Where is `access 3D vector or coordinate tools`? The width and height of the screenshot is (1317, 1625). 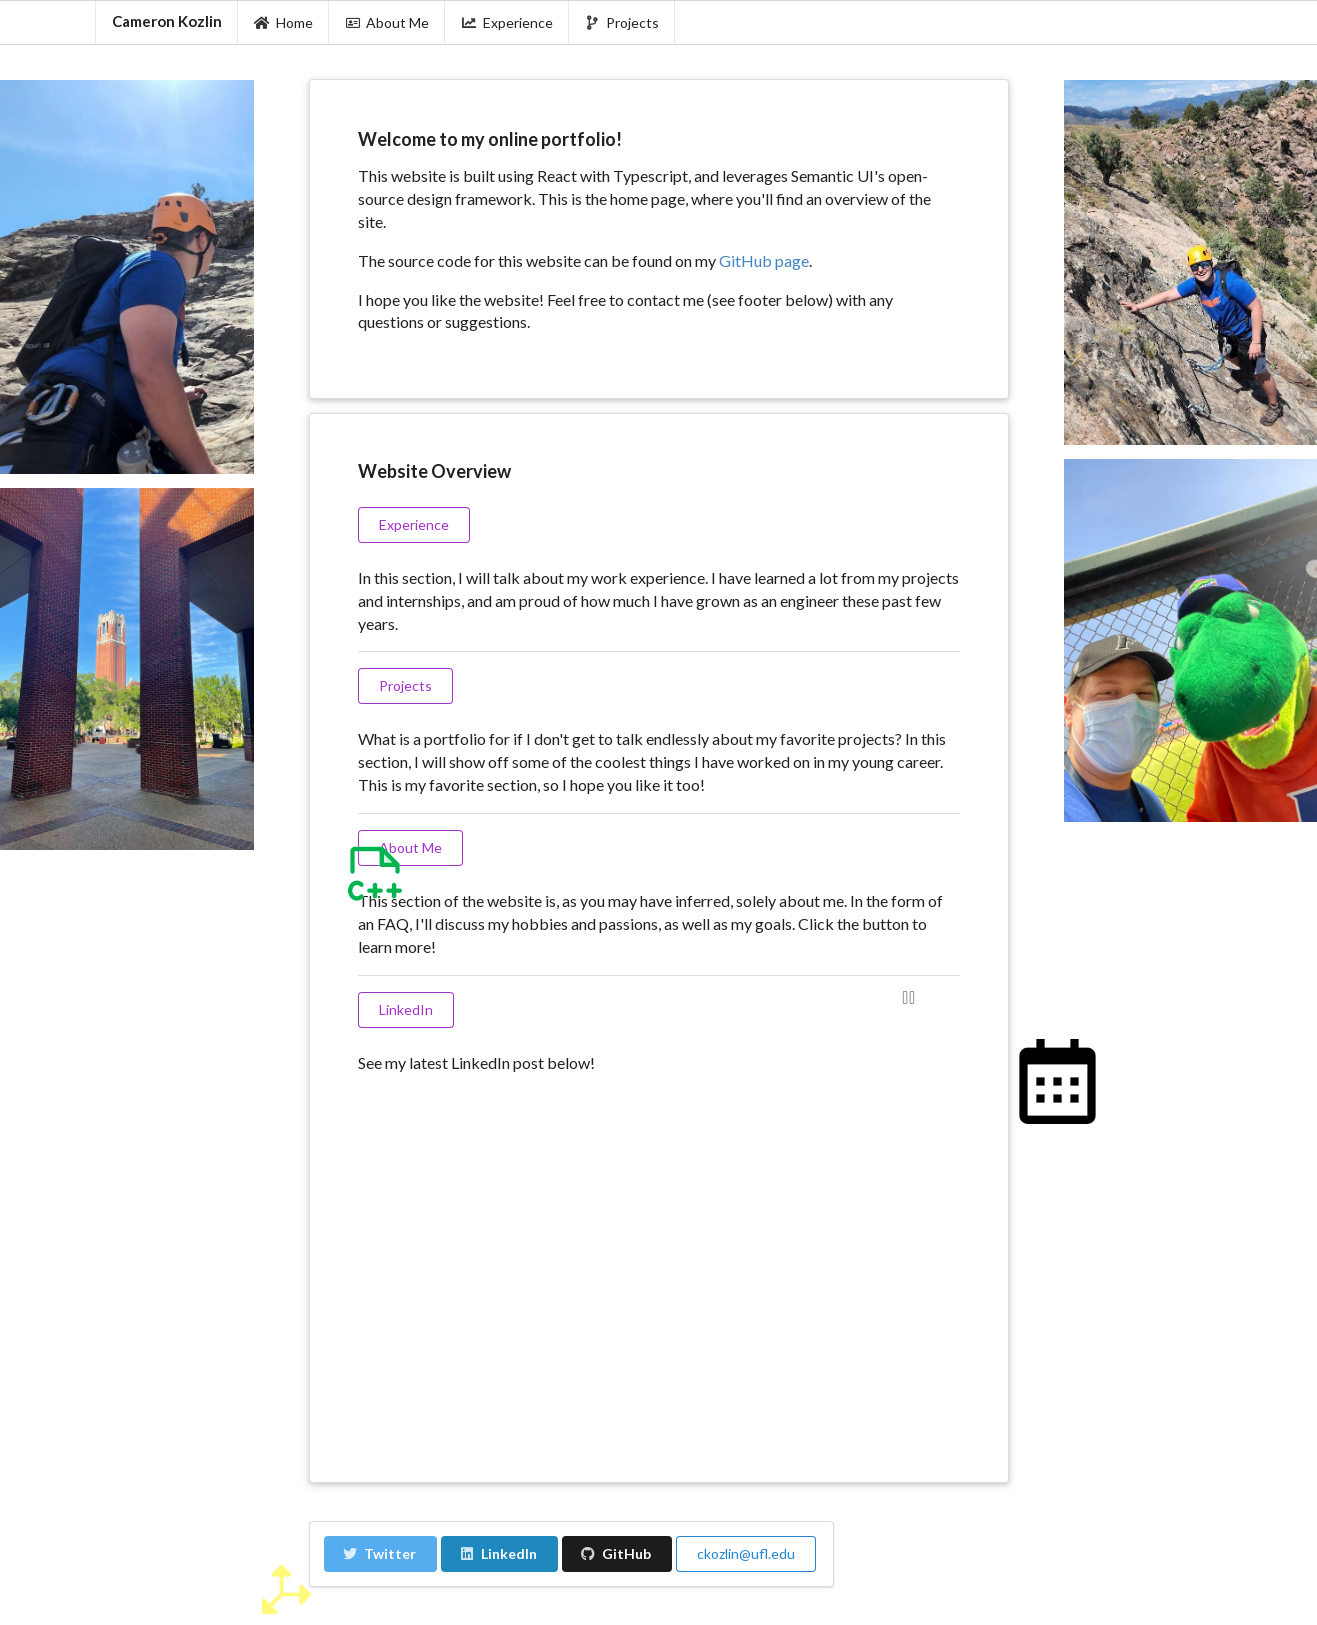
access 3D vector or coordinate tools is located at coordinates (283, 1592).